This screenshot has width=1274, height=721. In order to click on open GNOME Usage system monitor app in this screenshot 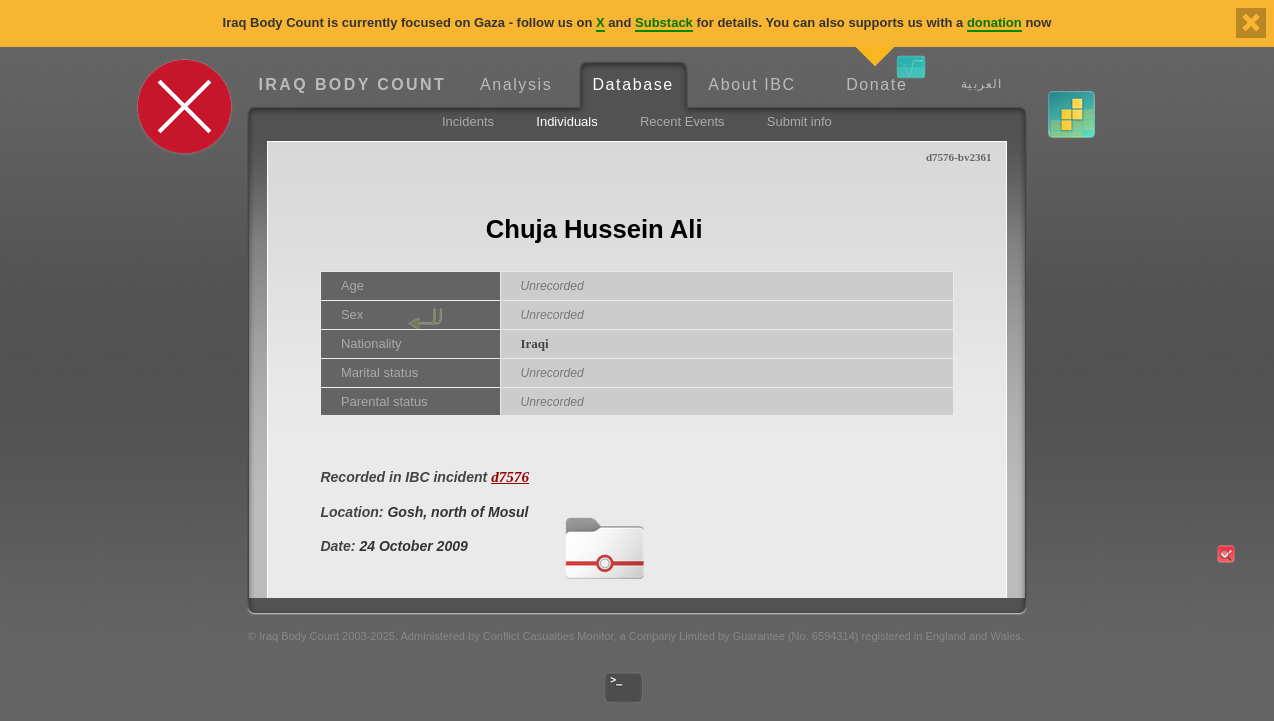, I will do `click(911, 67)`.